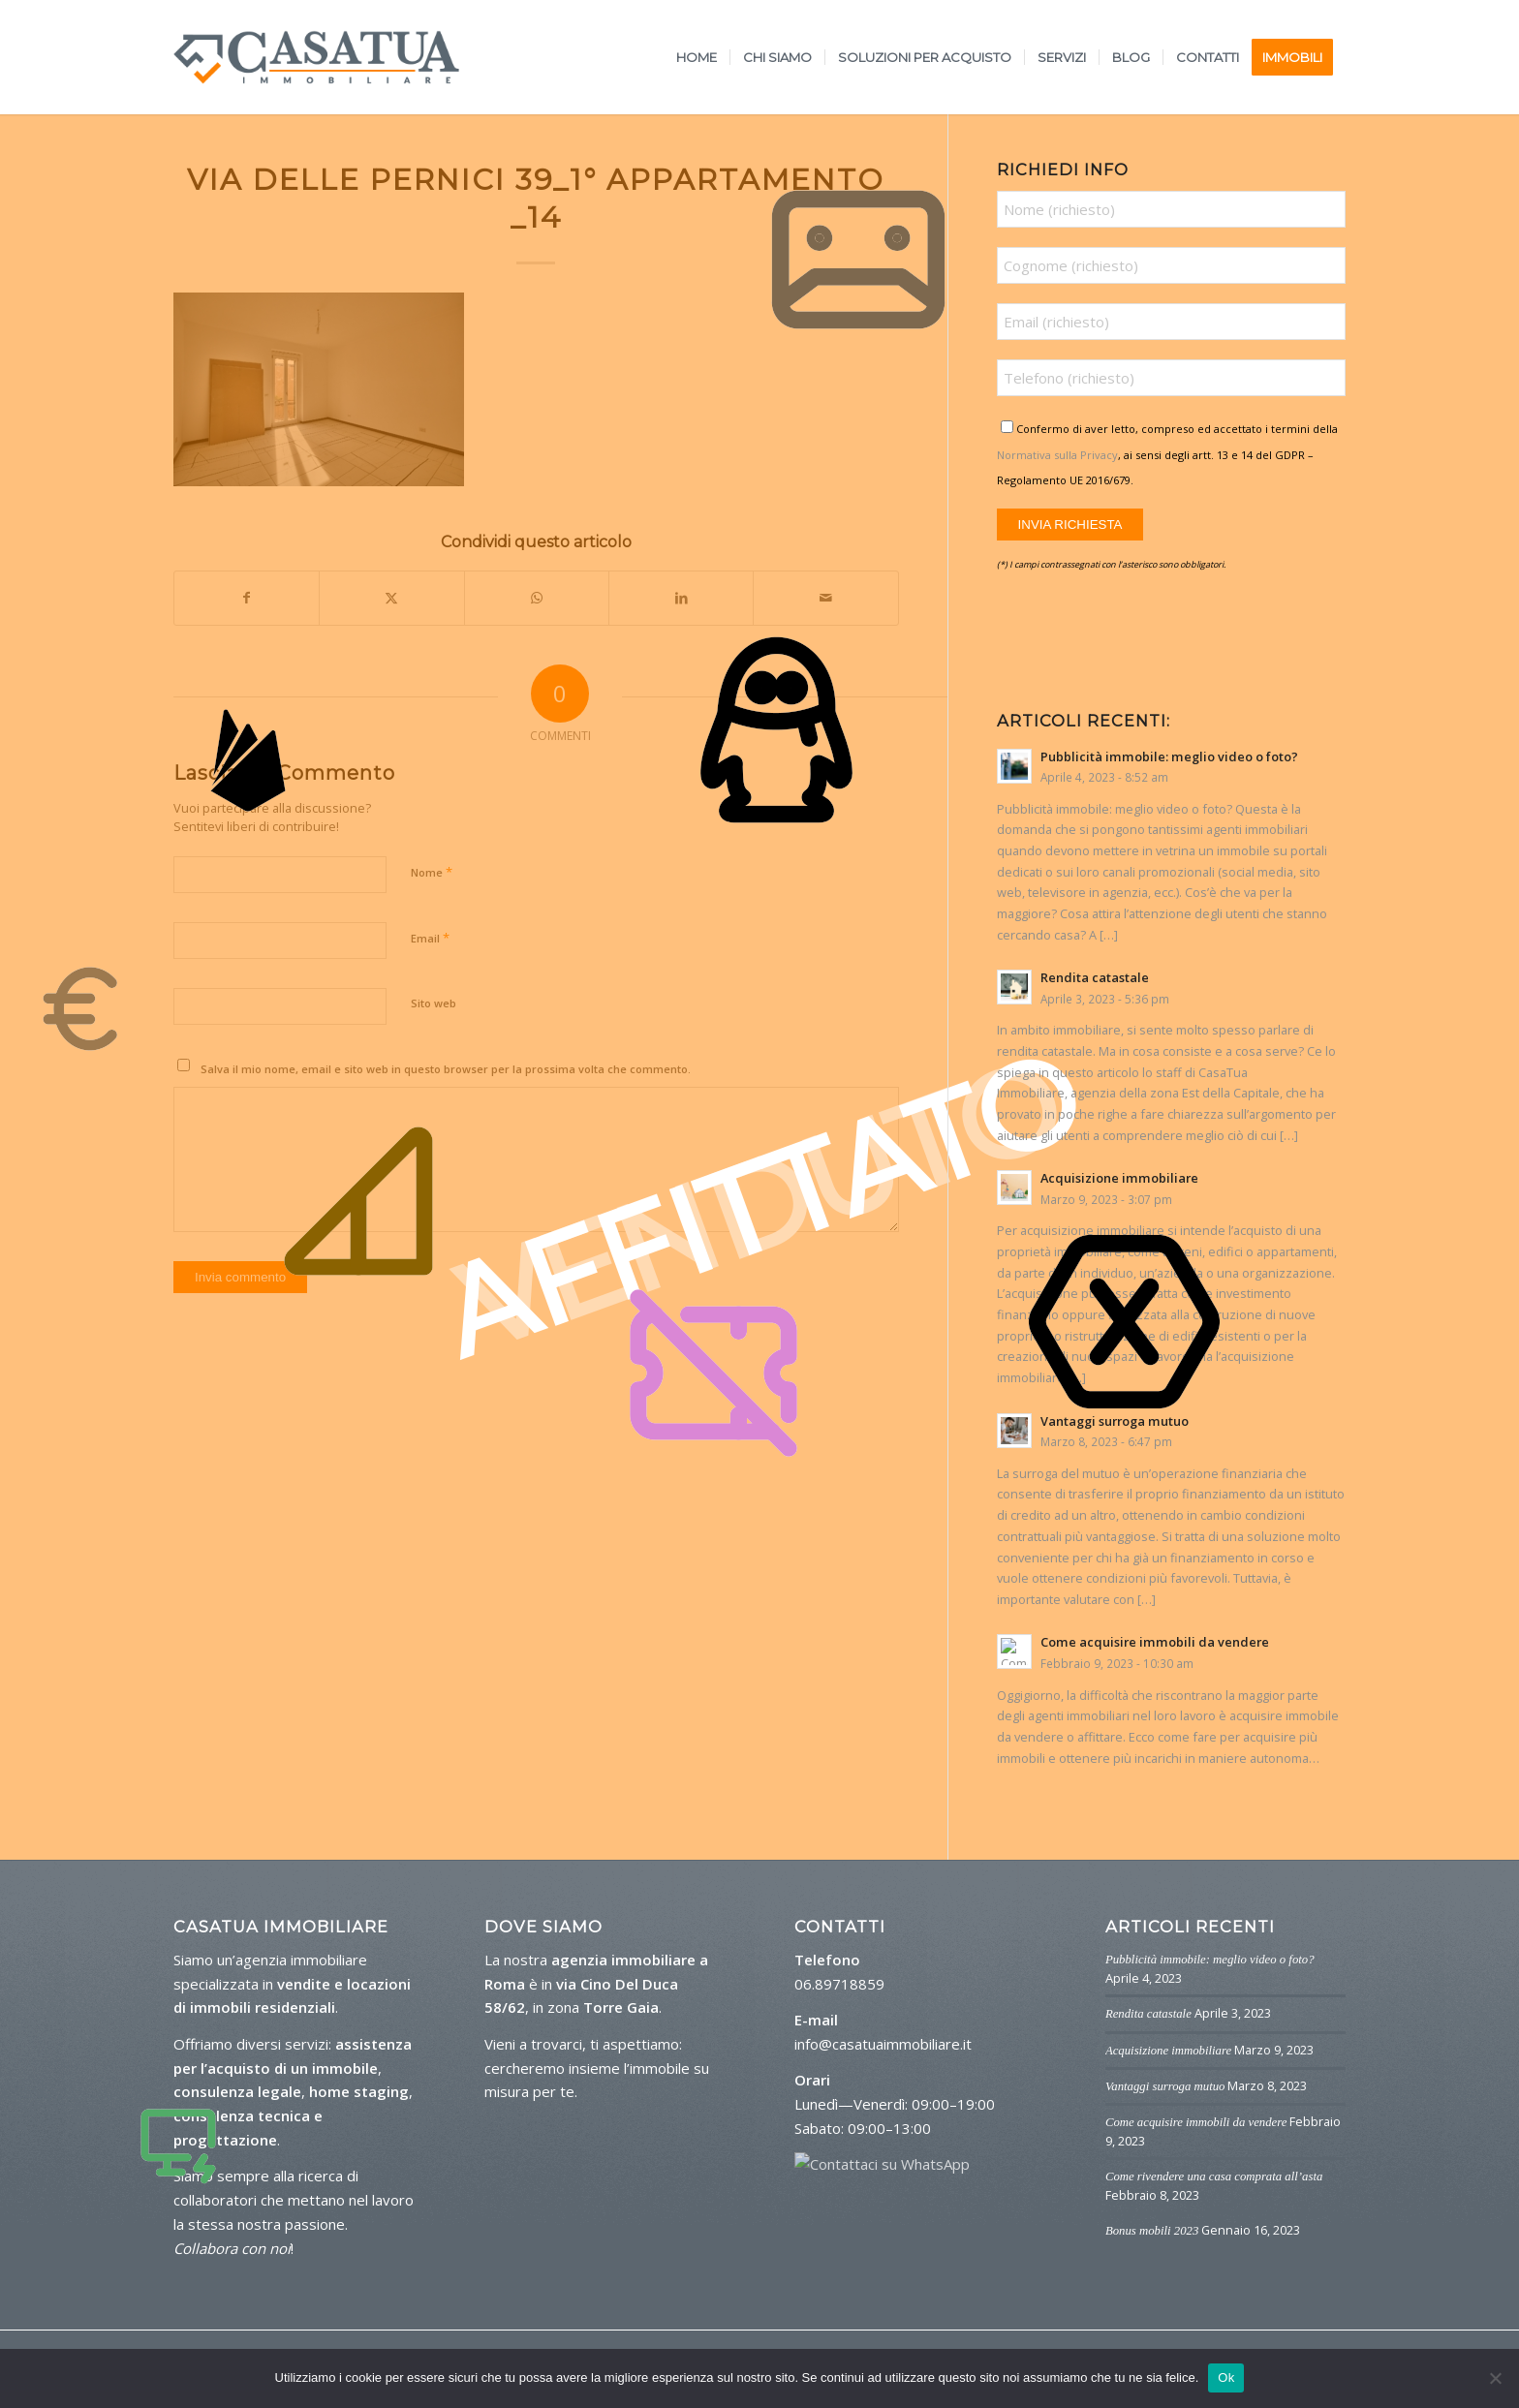  I want to click on indicates moderate cellular signal strength, so click(358, 1201).